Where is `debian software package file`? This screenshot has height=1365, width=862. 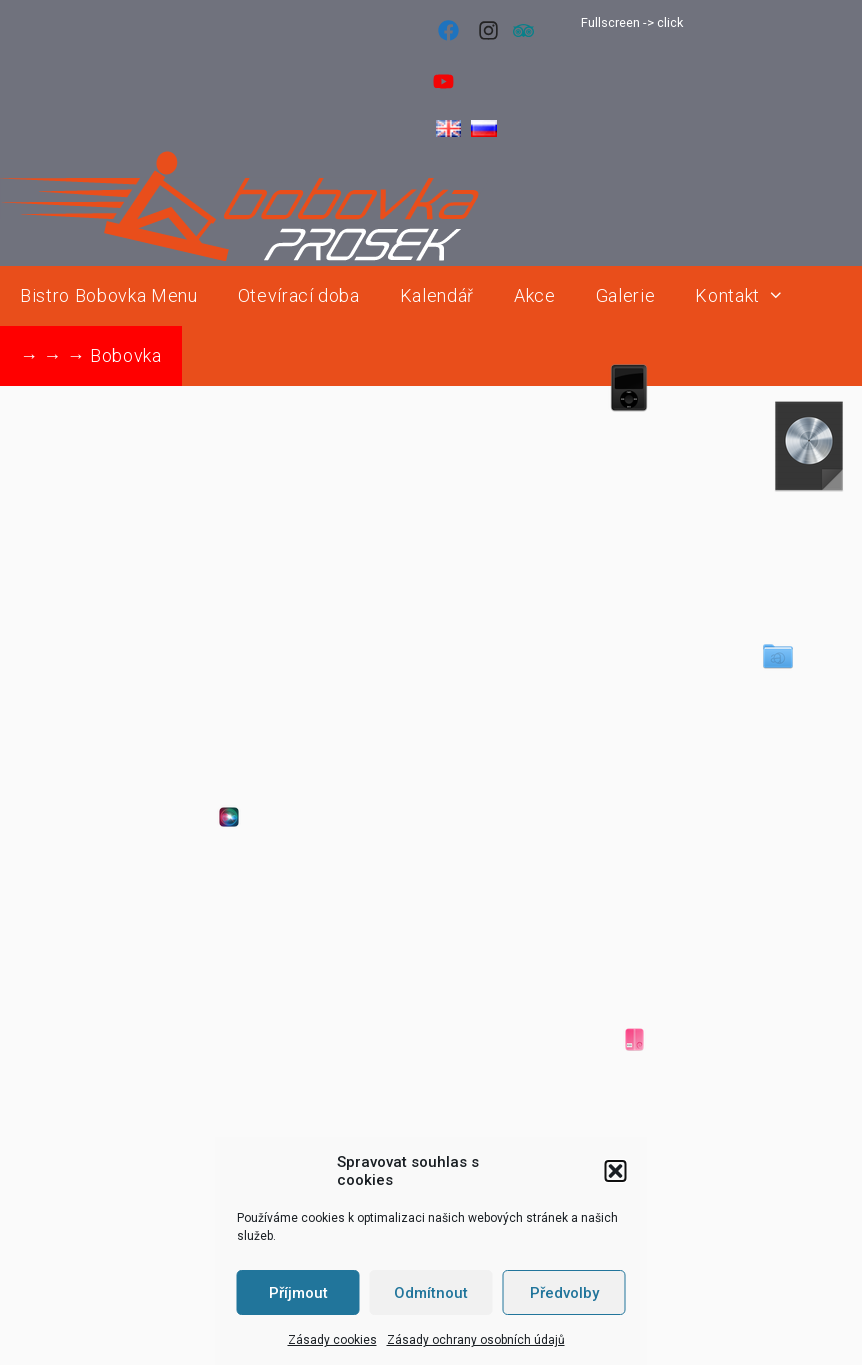 debian software package file is located at coordinates (634, 1039).